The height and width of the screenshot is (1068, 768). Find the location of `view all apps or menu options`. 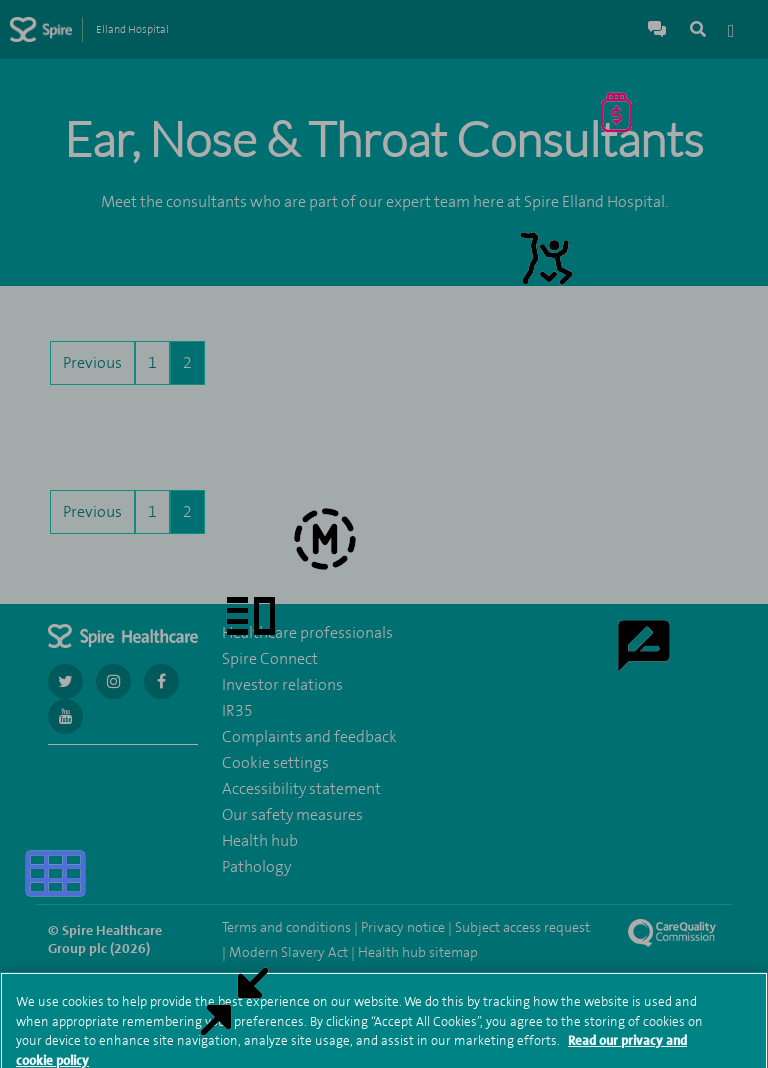

view all apps or menu options is located at coordinates (55, 873).